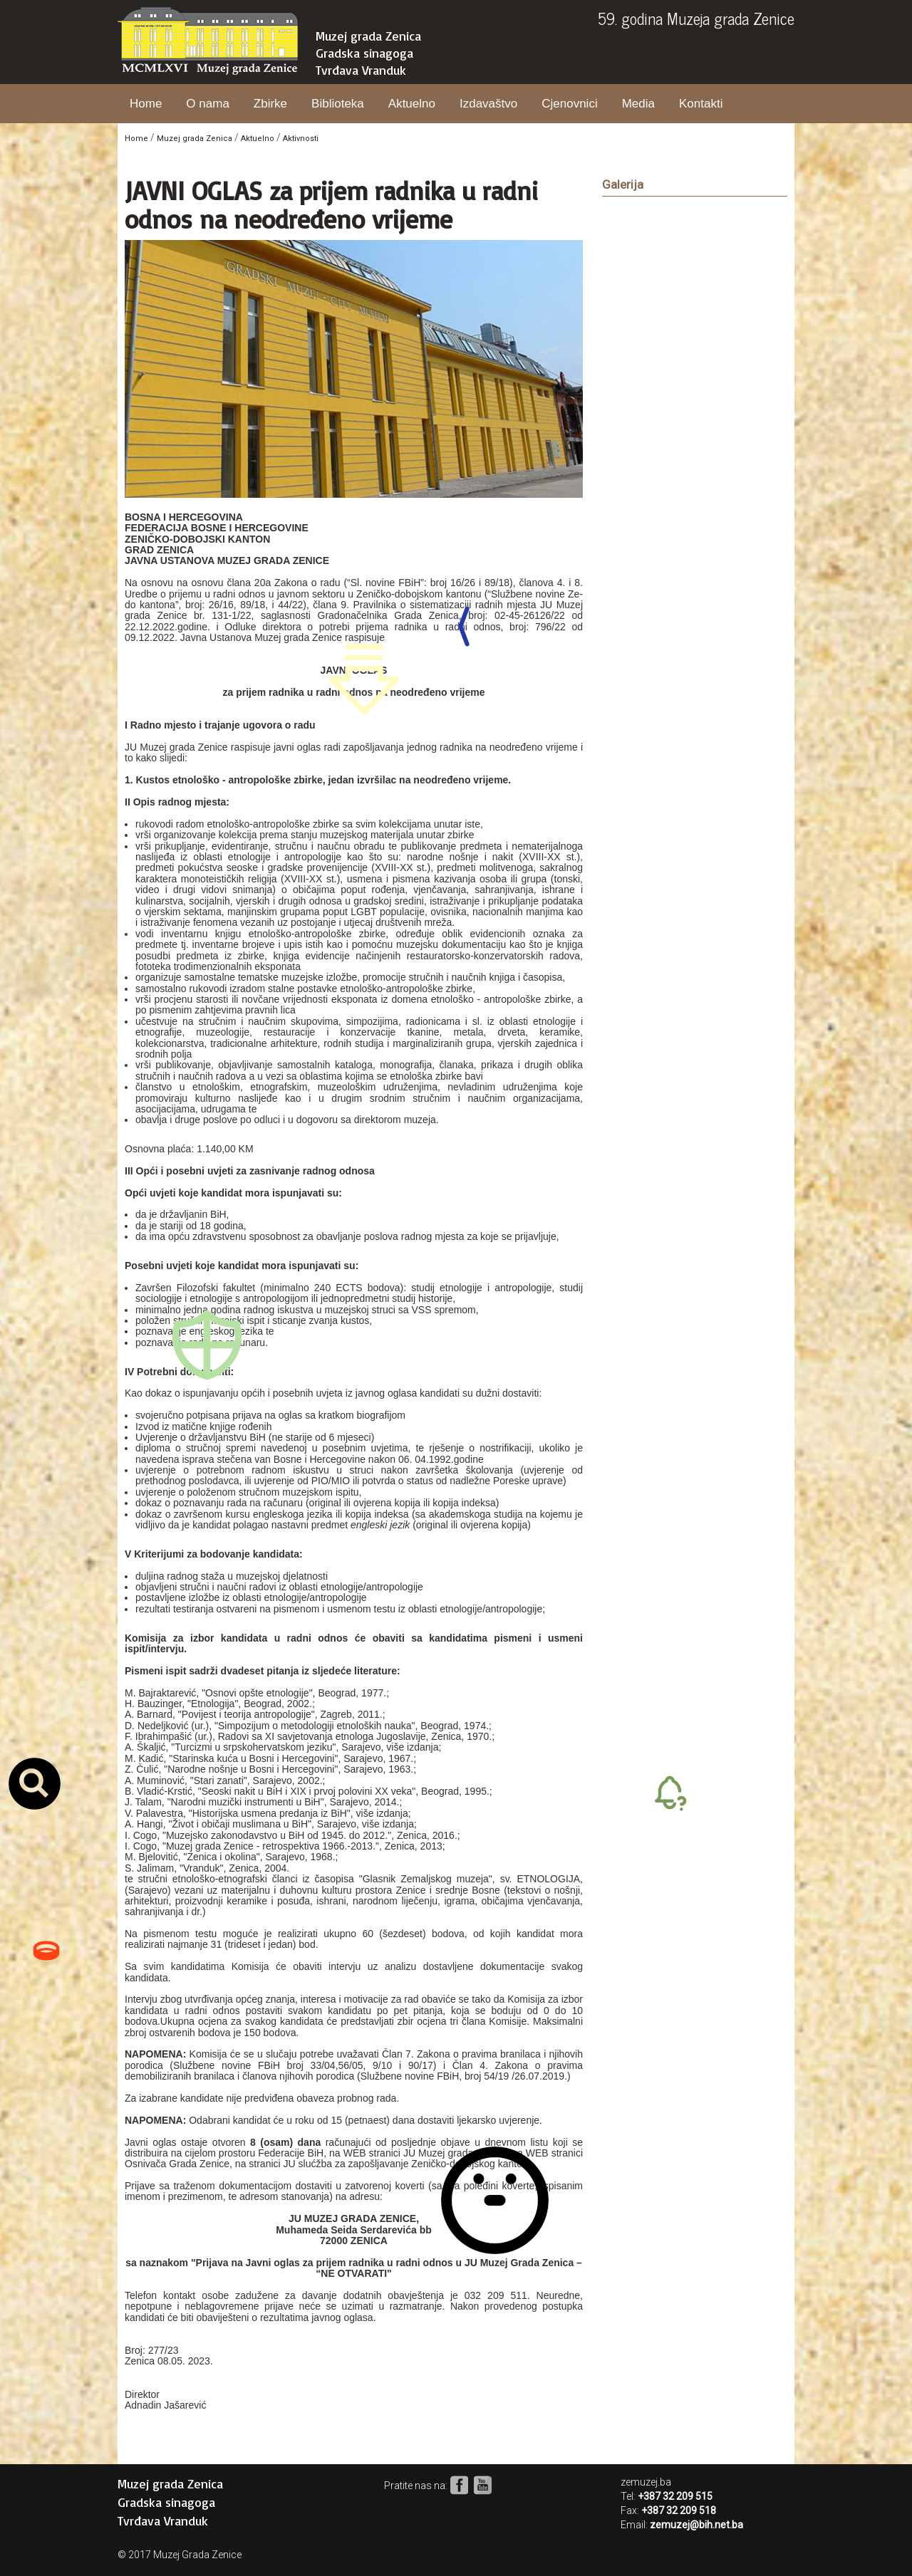 This screenshot has height=2576, width=912. I want to click on download file or content, so click(364, 677).